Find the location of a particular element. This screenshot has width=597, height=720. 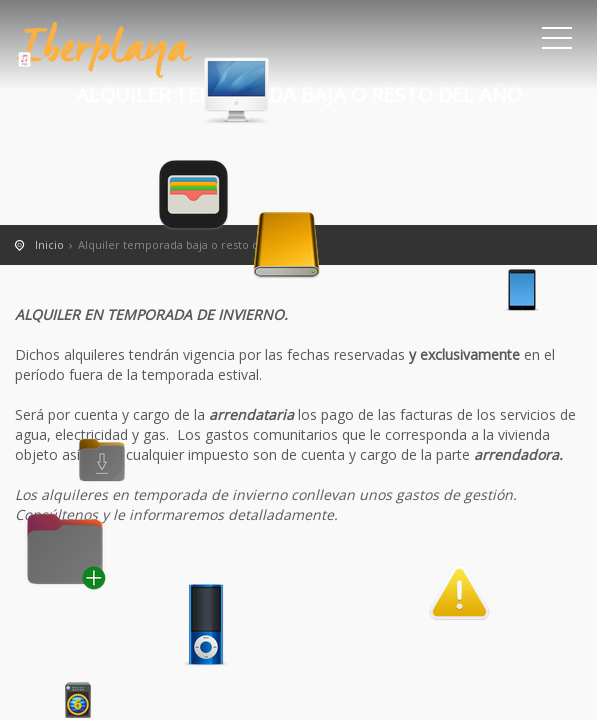

represents a connected iMac G5 desktop computer is located at coordinates (236, 84).